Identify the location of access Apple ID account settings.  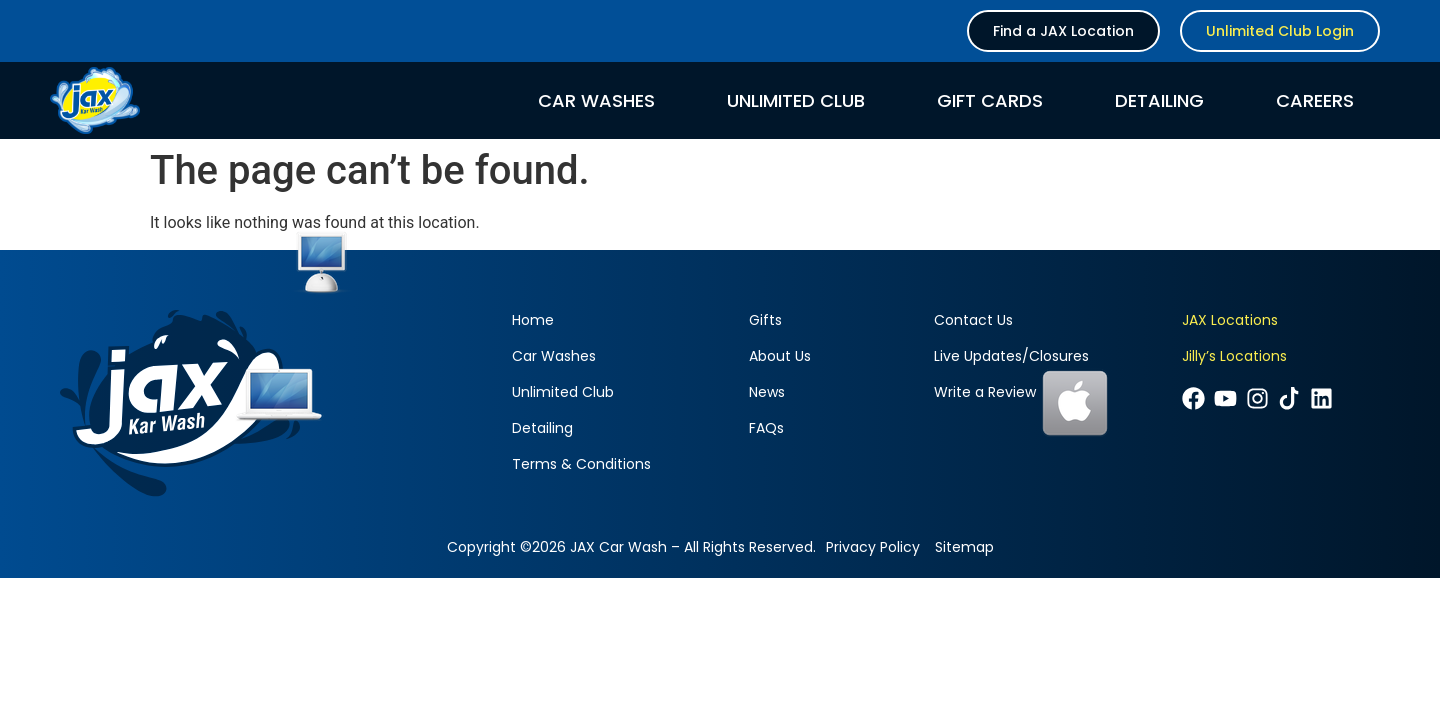
(1075, 403).